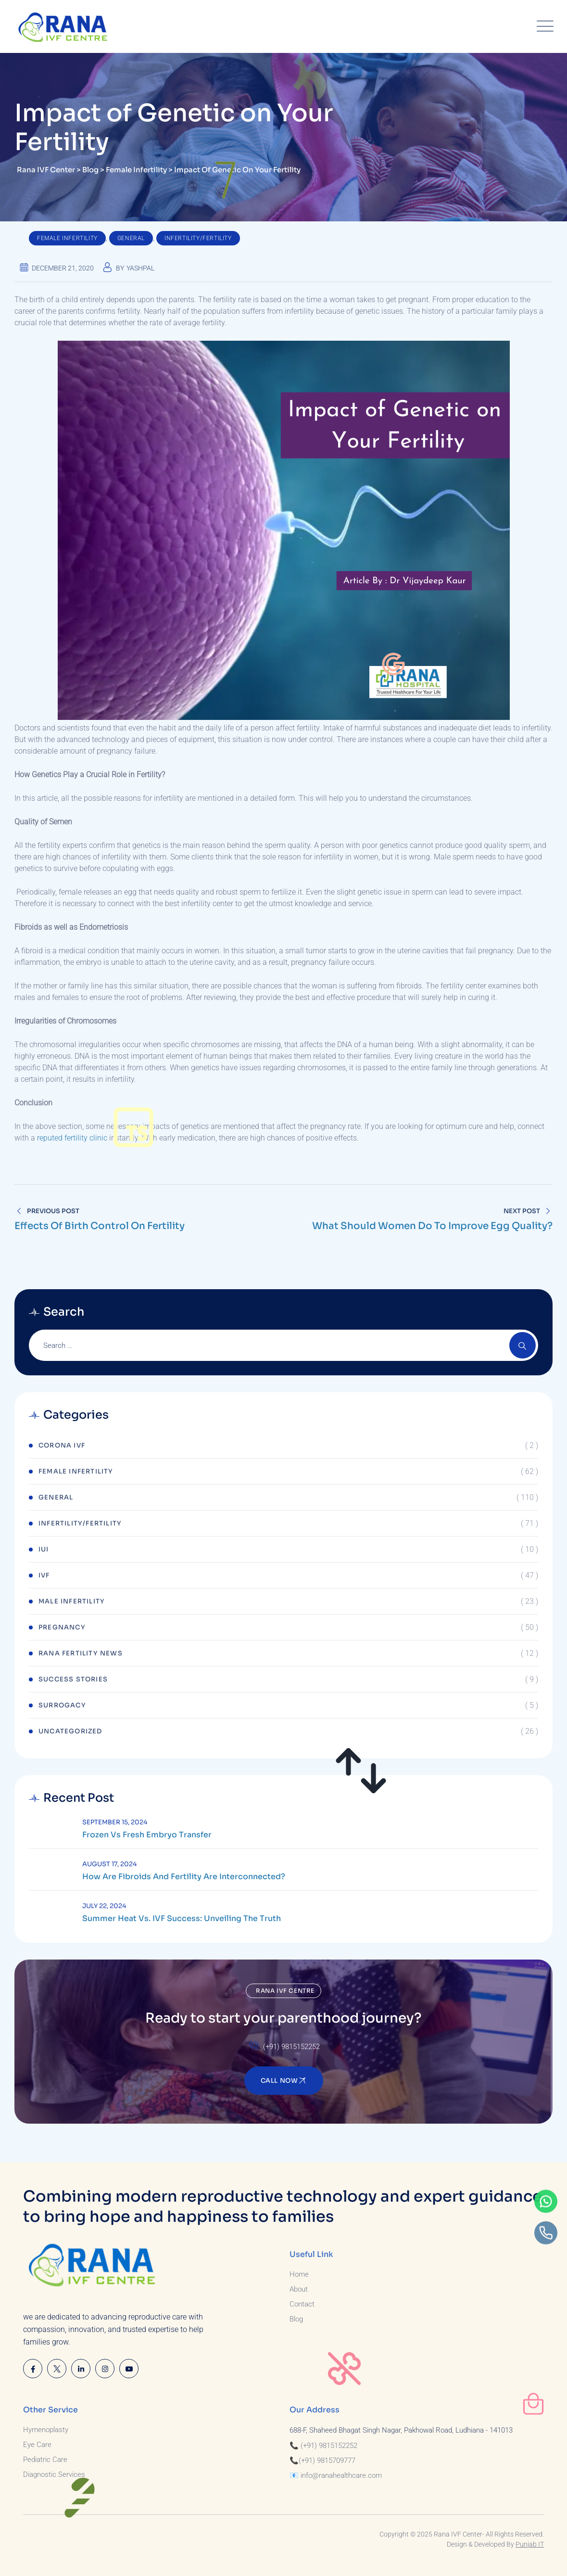 The width and height of the screenshot is (567, 2576). I want to click on switch the order of items vertically, so click(361, 1770).